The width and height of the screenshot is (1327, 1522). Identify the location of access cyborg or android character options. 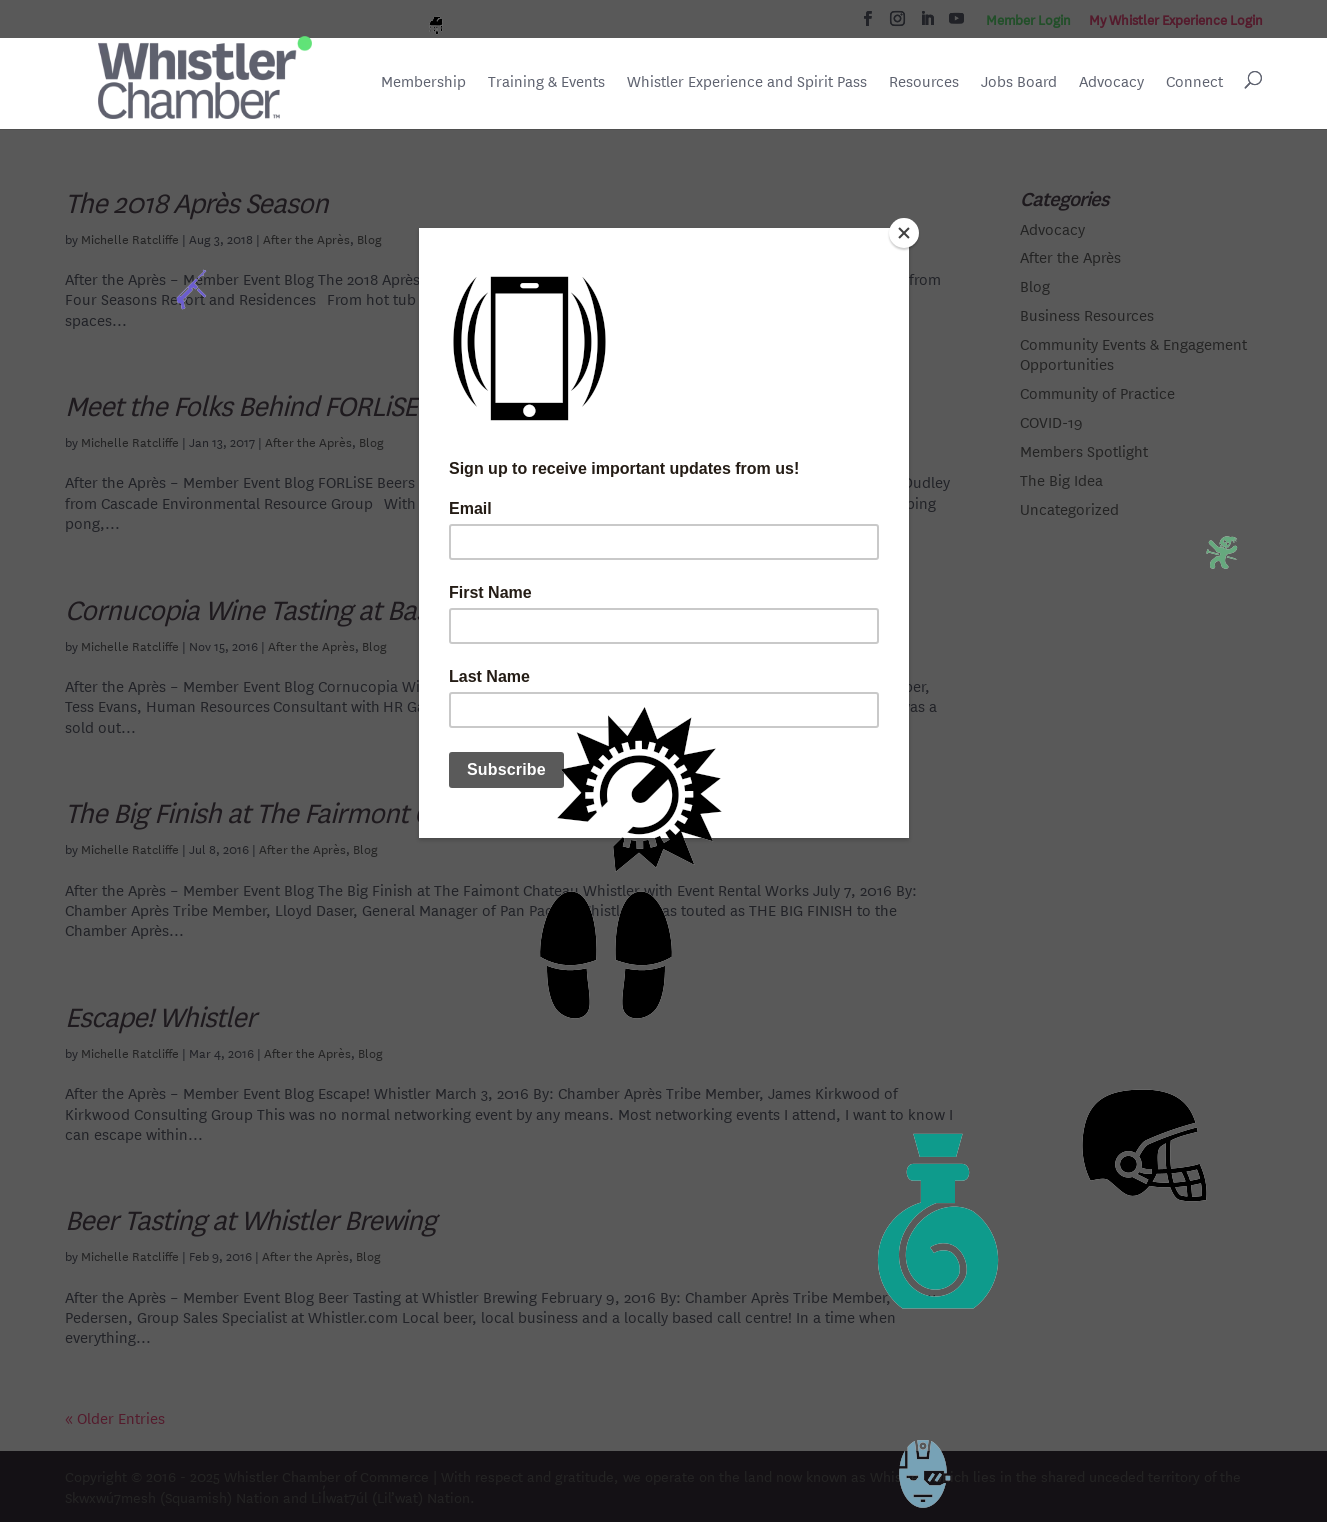
(923, 1474).